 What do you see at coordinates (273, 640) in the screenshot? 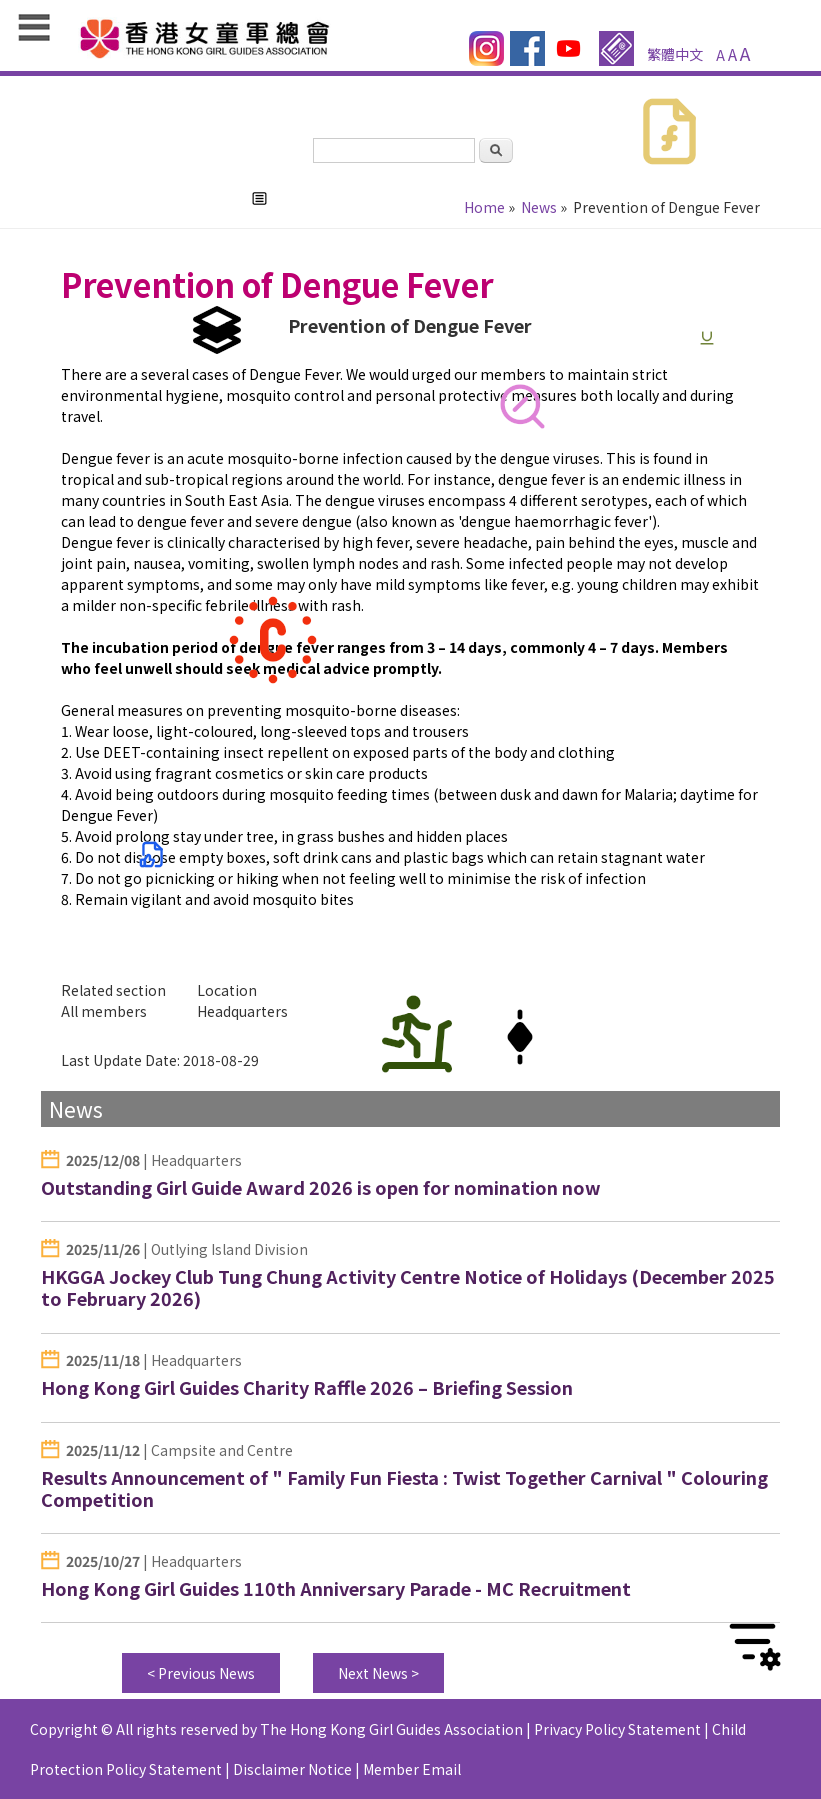
I see `indicates copyright or creative commons status` at bounding box center [273, 640].